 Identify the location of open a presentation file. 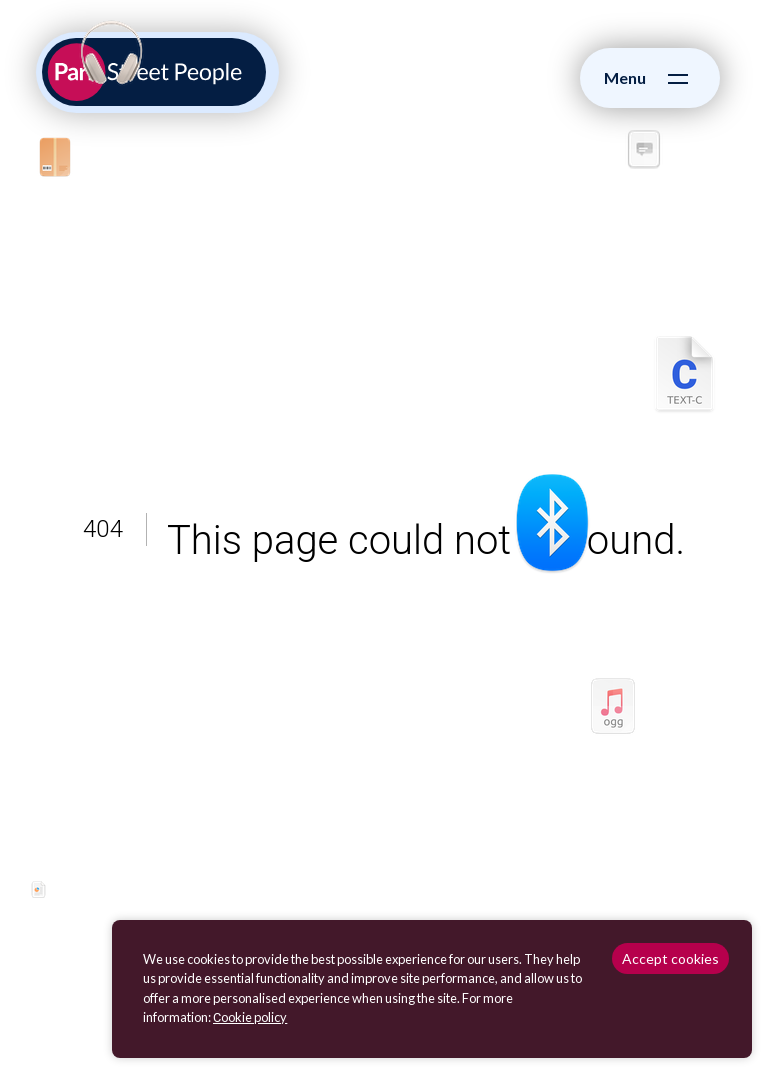
(38, 889).